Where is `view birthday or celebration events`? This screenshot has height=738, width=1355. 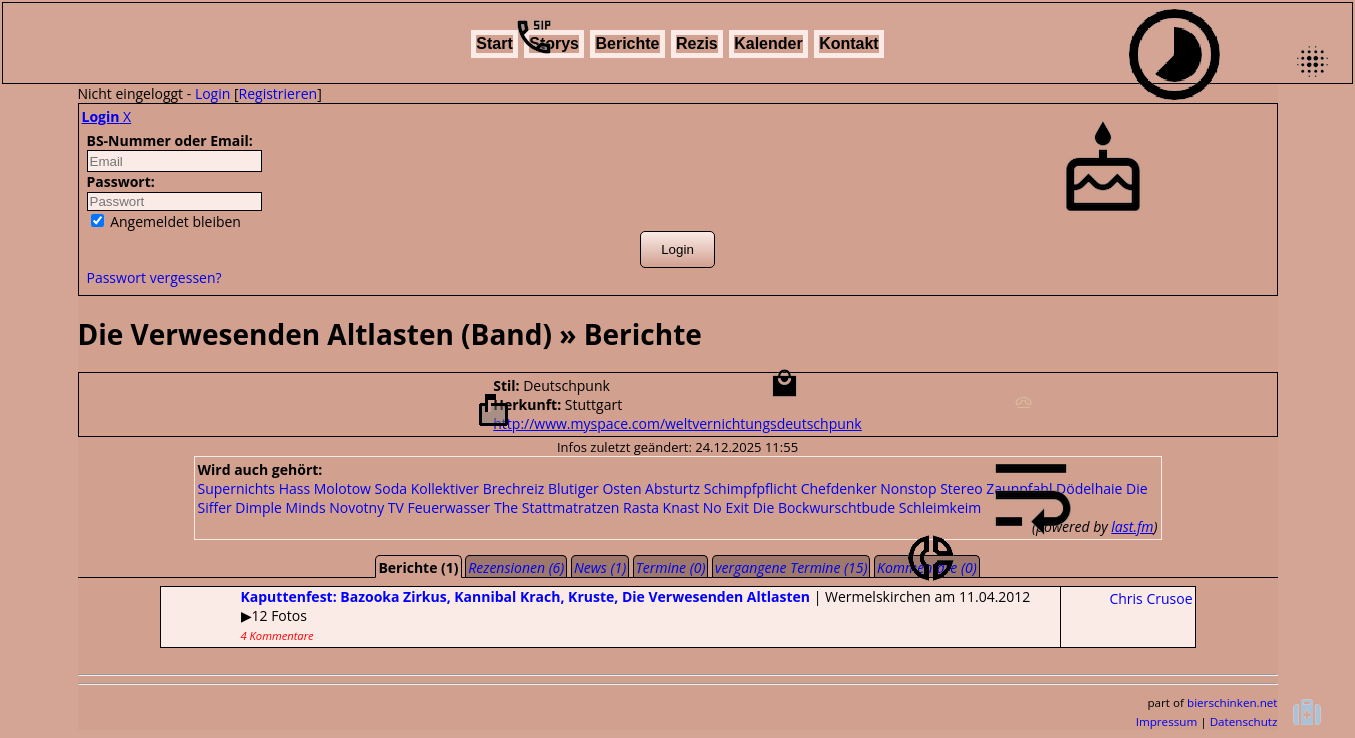 view birthday or celebration events is located at coordinates (1103, 170).